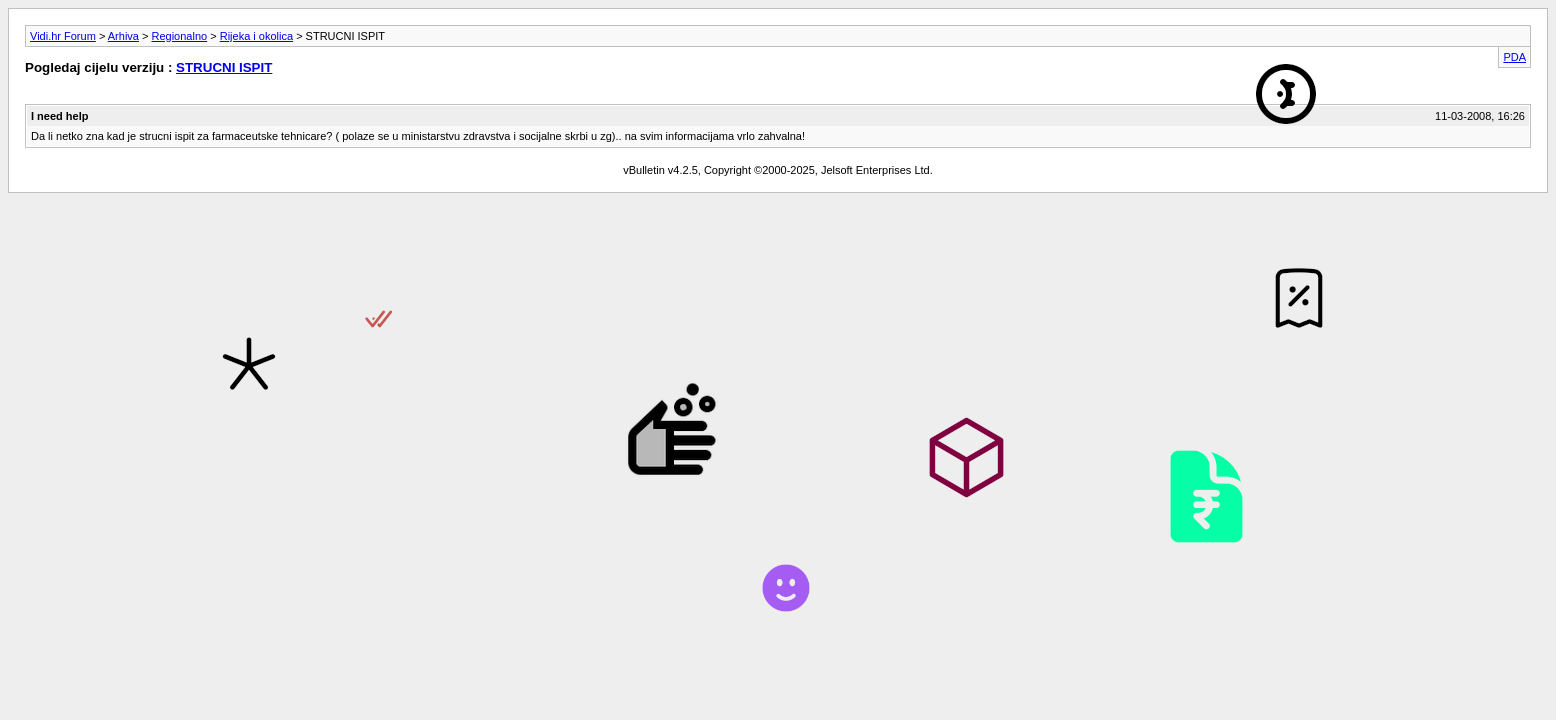  What do you see at coordinates (966, 457) in the screenshot?
I see `view 3D model or object` at bounding box center [966, 457].